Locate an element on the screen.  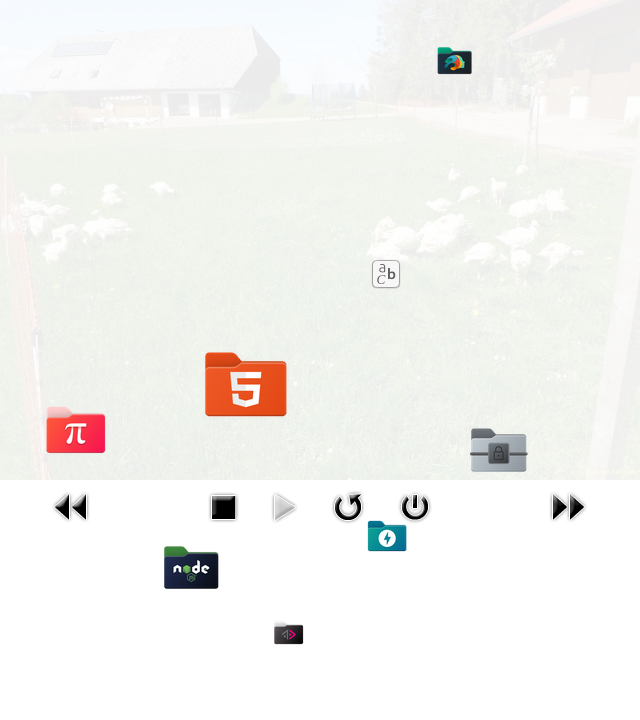
open daz 3d project files folder is located at coordinates (454, 61).